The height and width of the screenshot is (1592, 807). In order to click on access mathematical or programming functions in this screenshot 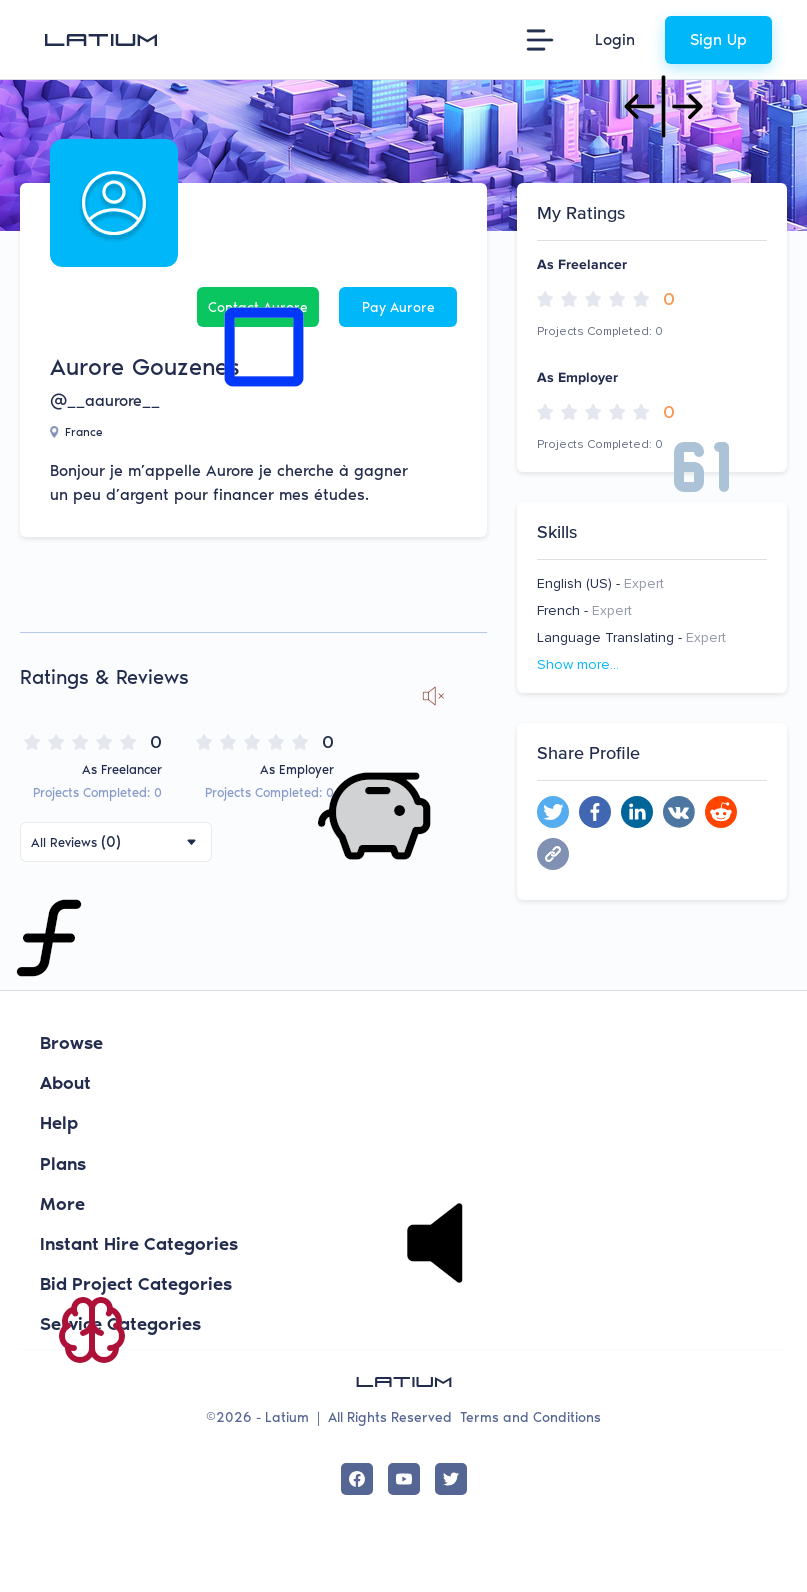, I will do `click(49, 938)`.